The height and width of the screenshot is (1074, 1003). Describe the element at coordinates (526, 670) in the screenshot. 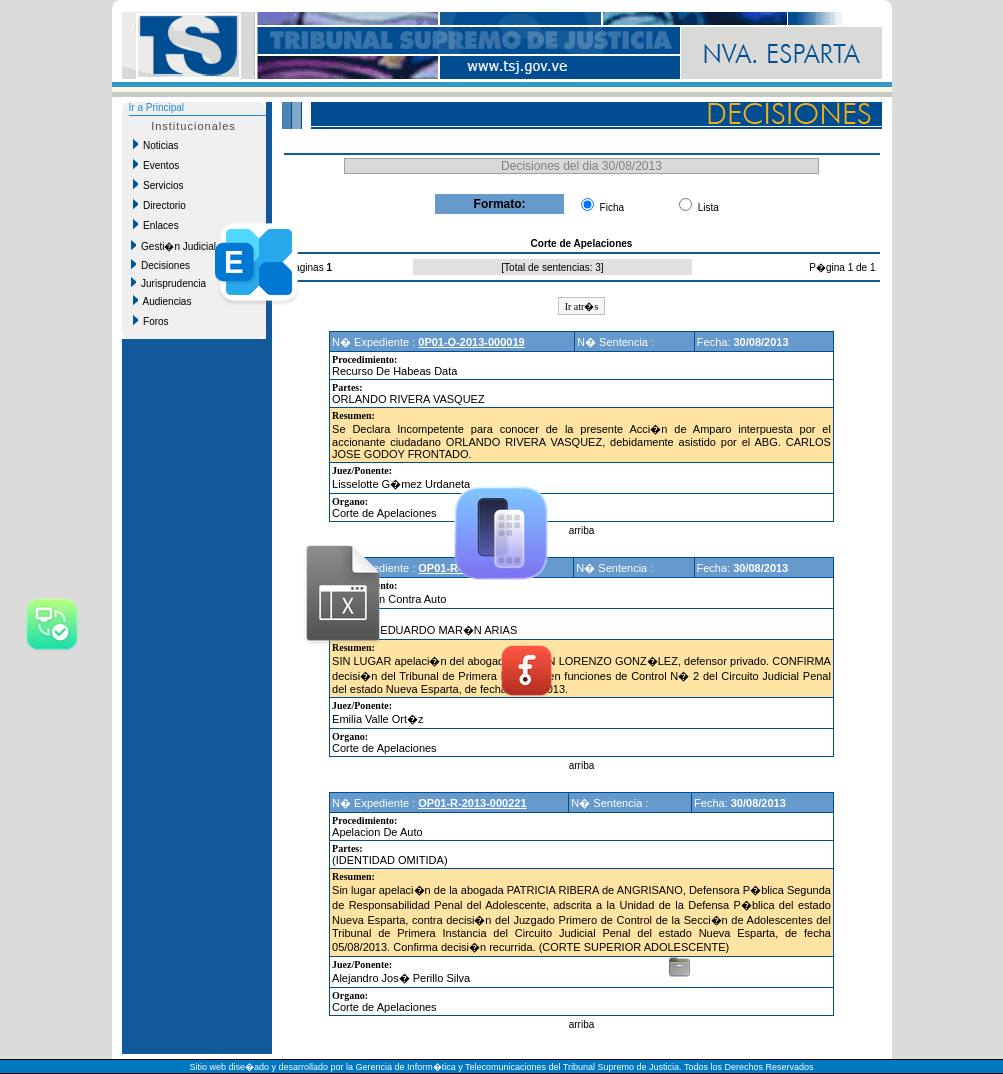

I see `open fritzing electronics design application` at that location.